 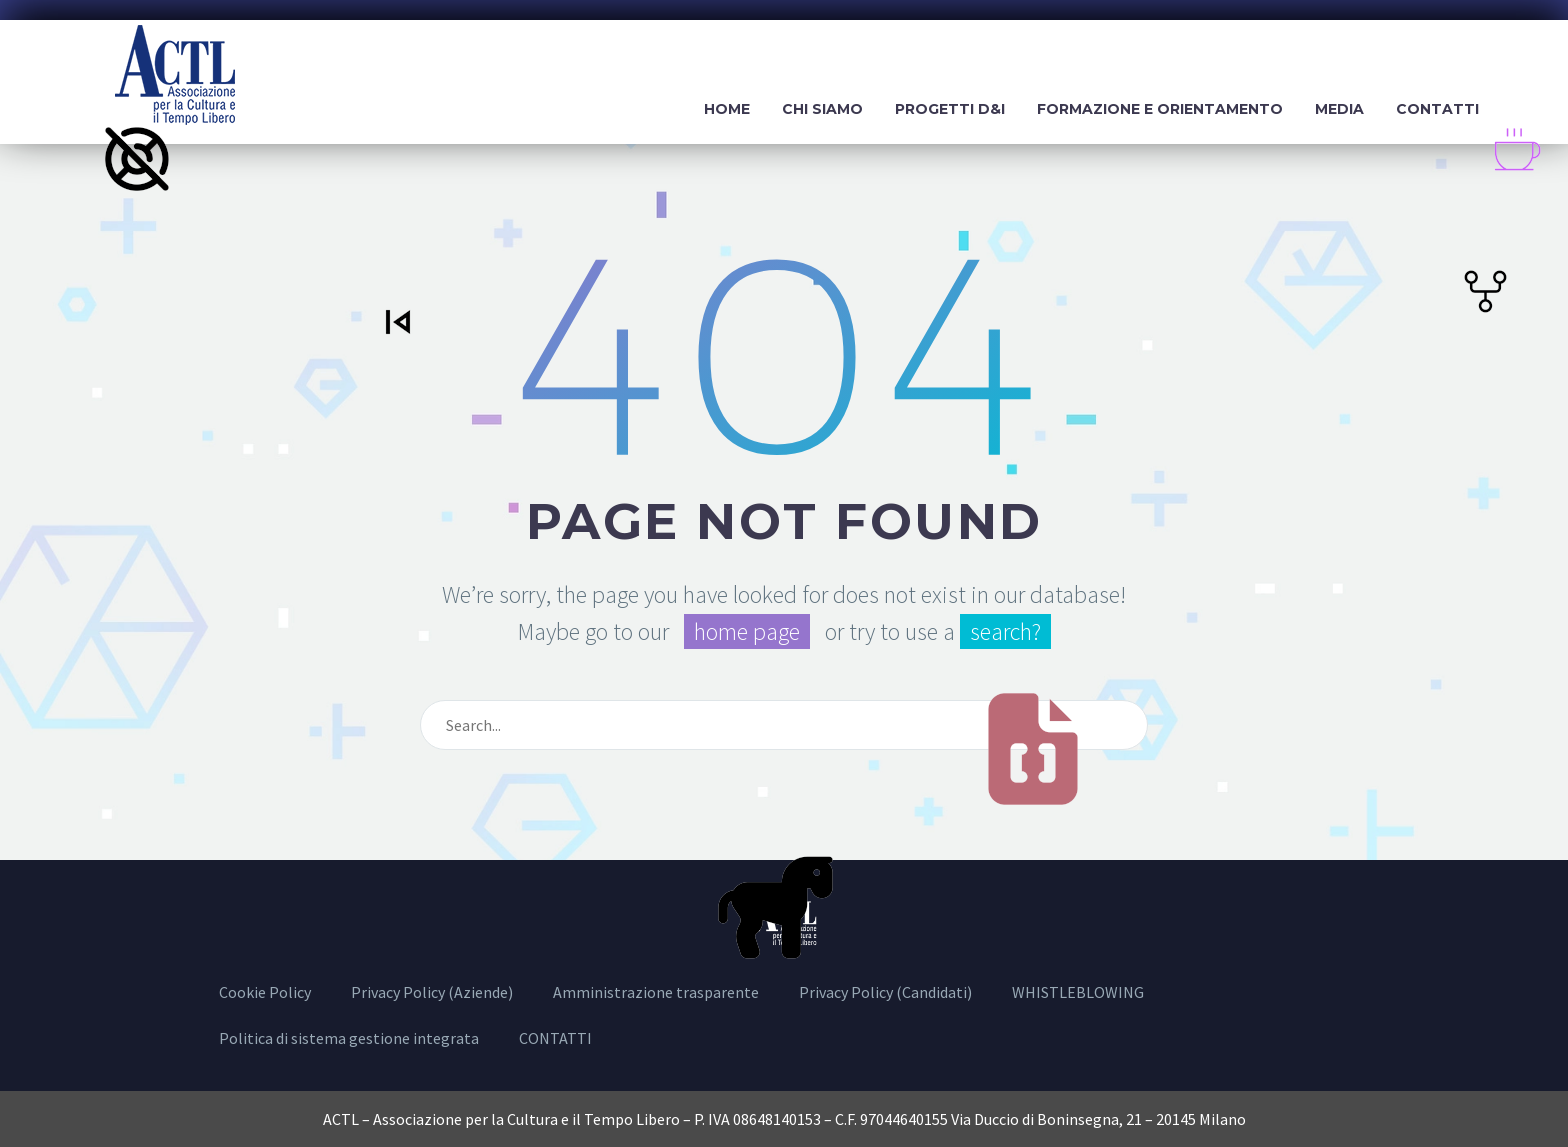 I want to click on fork a repository or branch, so click(x=1485, y=291).